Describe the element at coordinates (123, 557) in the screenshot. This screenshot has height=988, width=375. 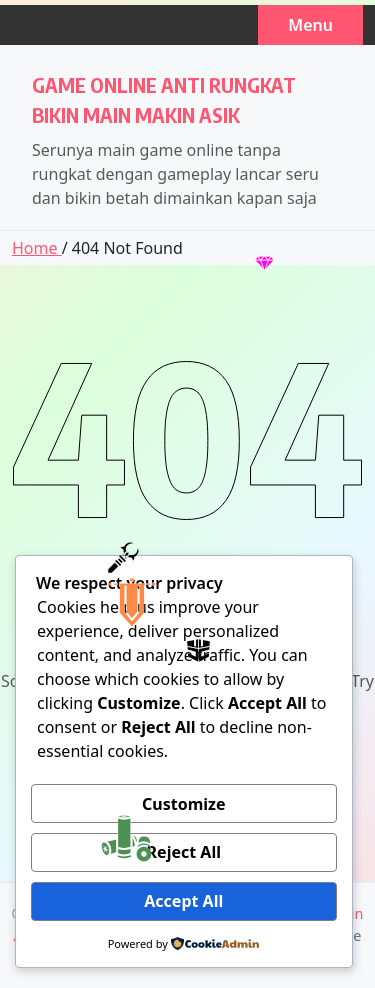
I see `cast a lunar or night-themed spell` at that location.